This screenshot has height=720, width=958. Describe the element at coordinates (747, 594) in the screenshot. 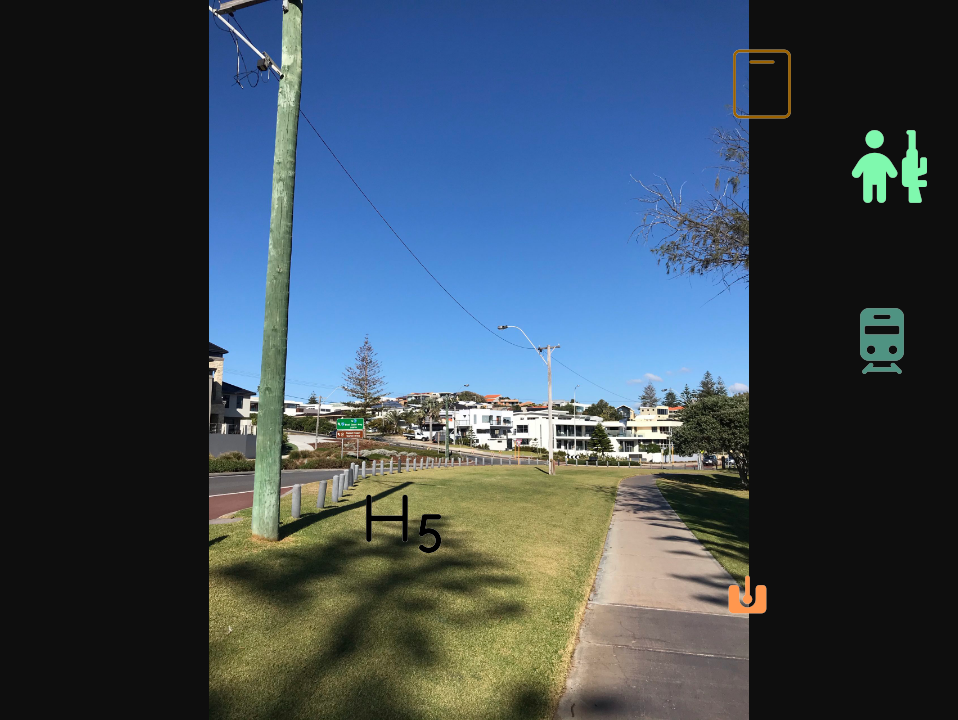

I see `access bore hole or well monitoring data` at that location.